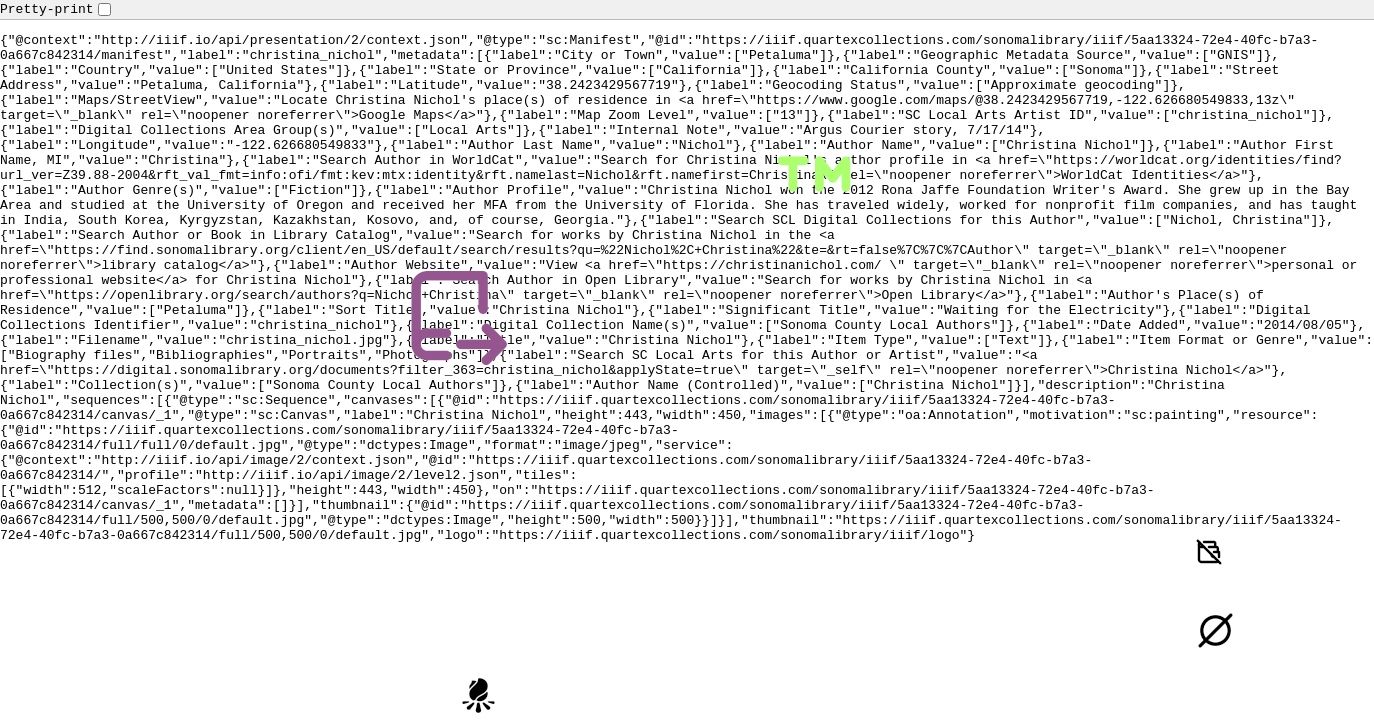 This screenshot has width=1374, height=720. I want to click on indicates trademarked content or branding, so click(815, 174).